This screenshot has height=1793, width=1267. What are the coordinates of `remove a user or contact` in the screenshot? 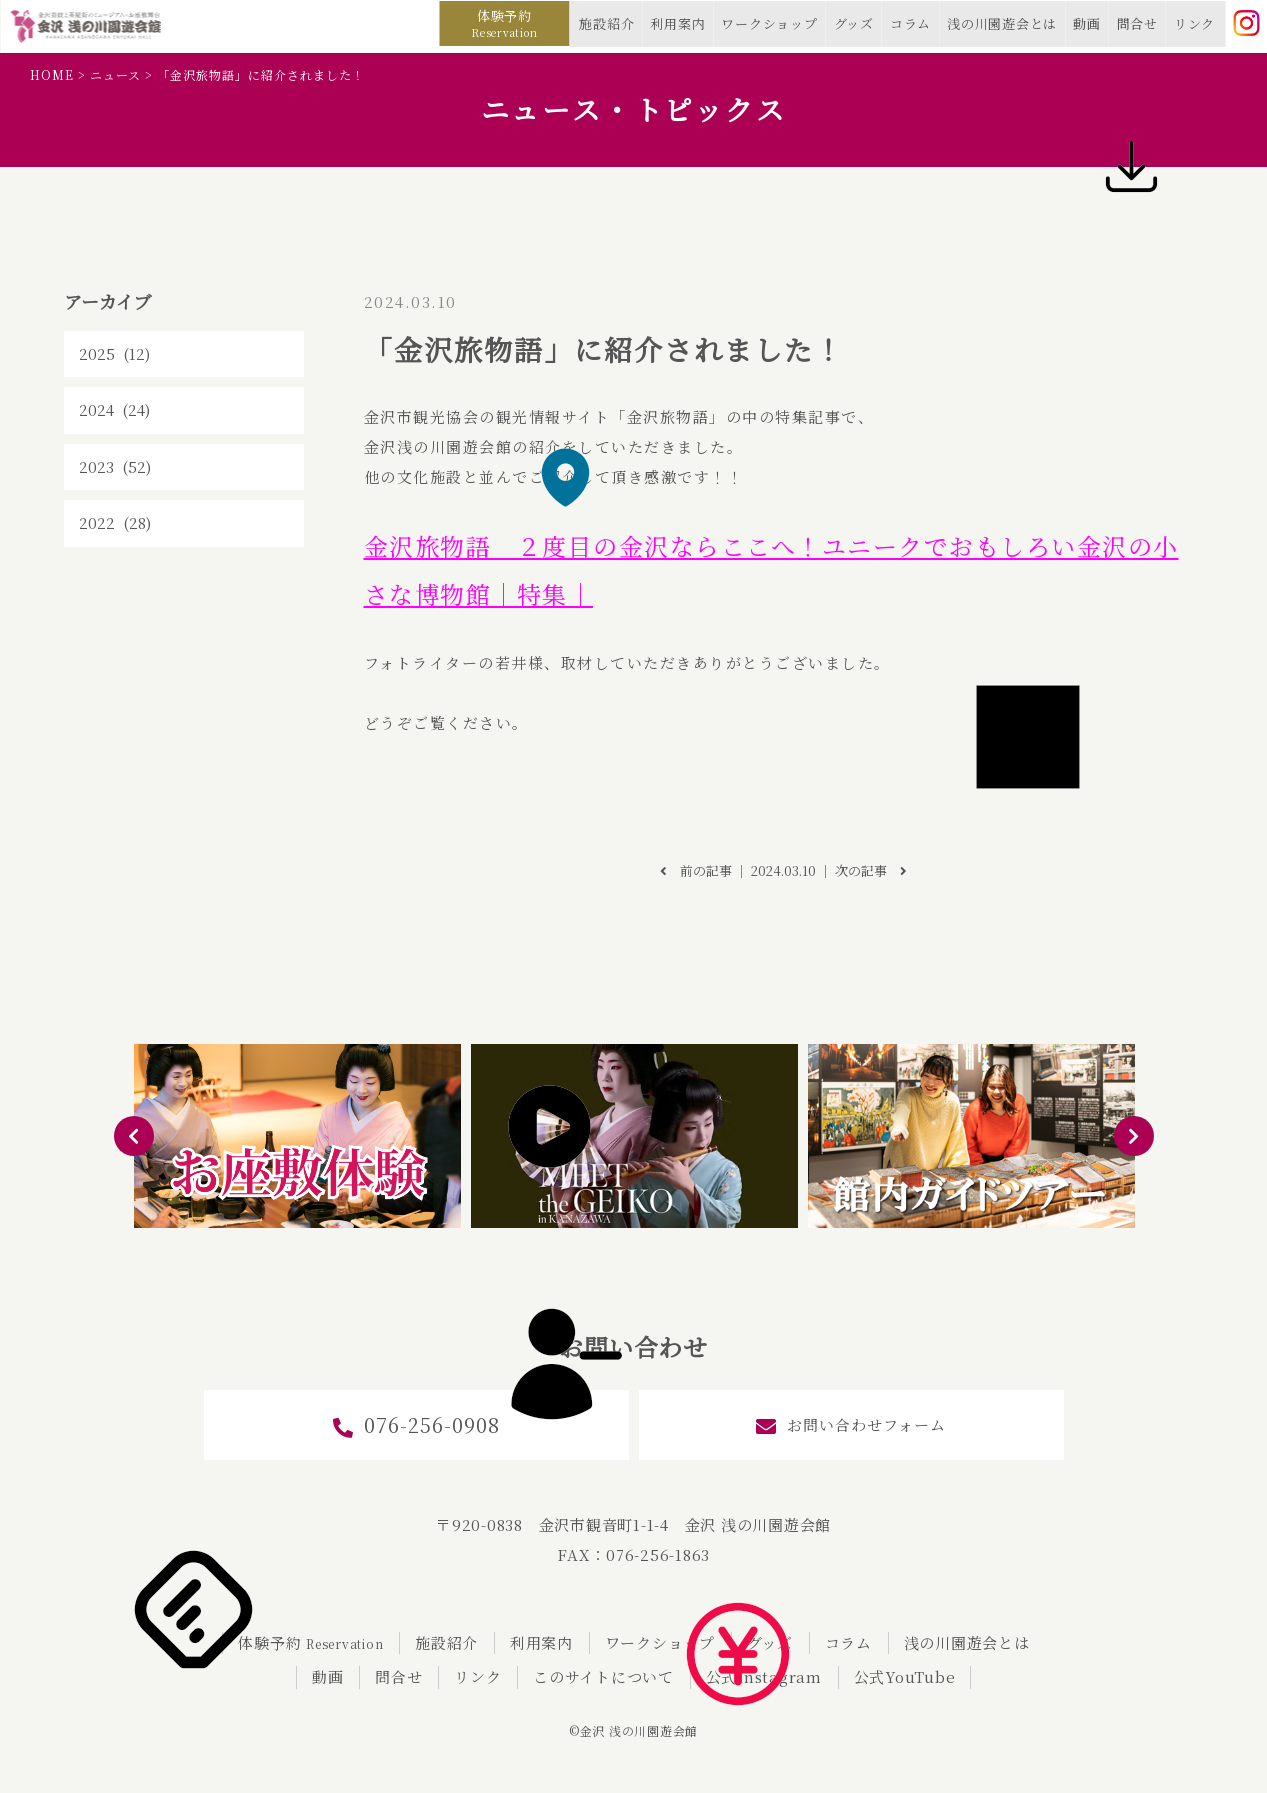 It's located at (561, 1364).